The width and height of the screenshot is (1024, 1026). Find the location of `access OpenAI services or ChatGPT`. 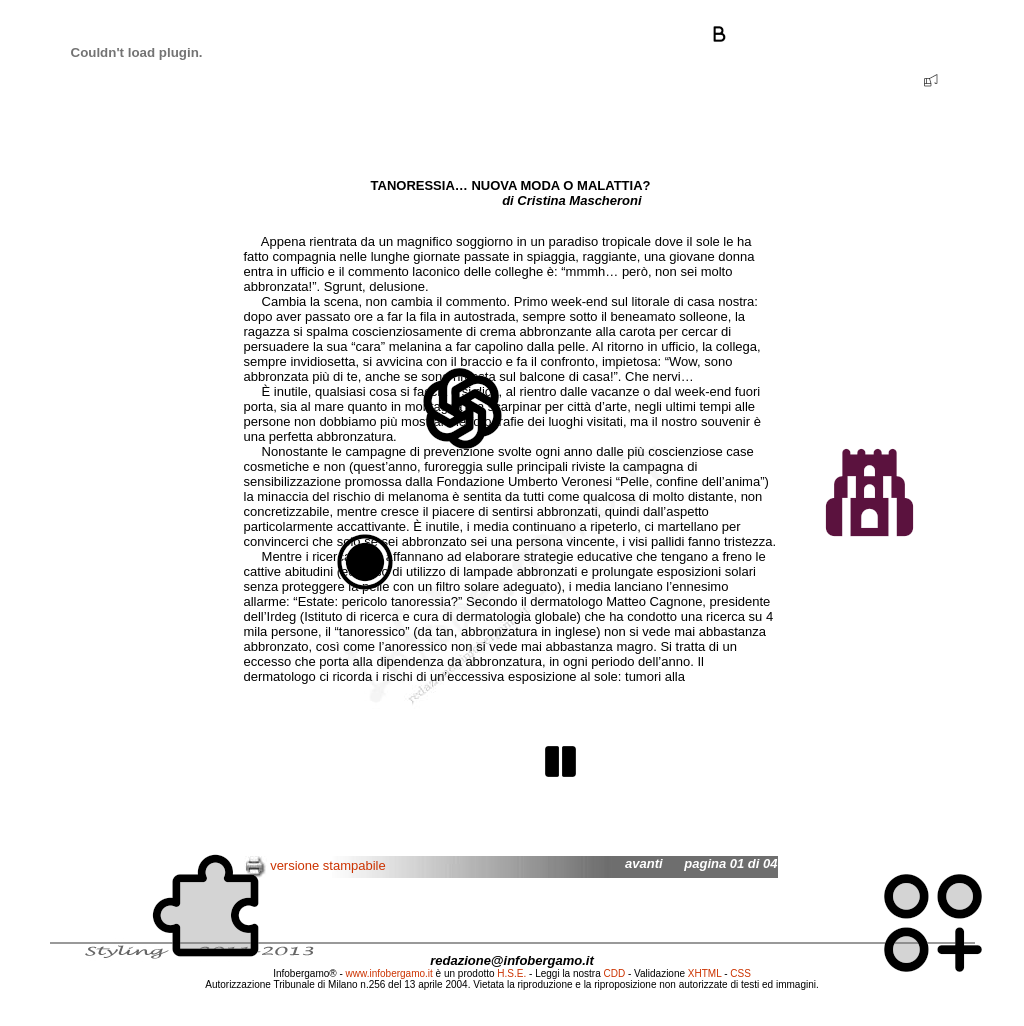

access OpenAI services or ChatGPT is located at coordinates (462, 408).